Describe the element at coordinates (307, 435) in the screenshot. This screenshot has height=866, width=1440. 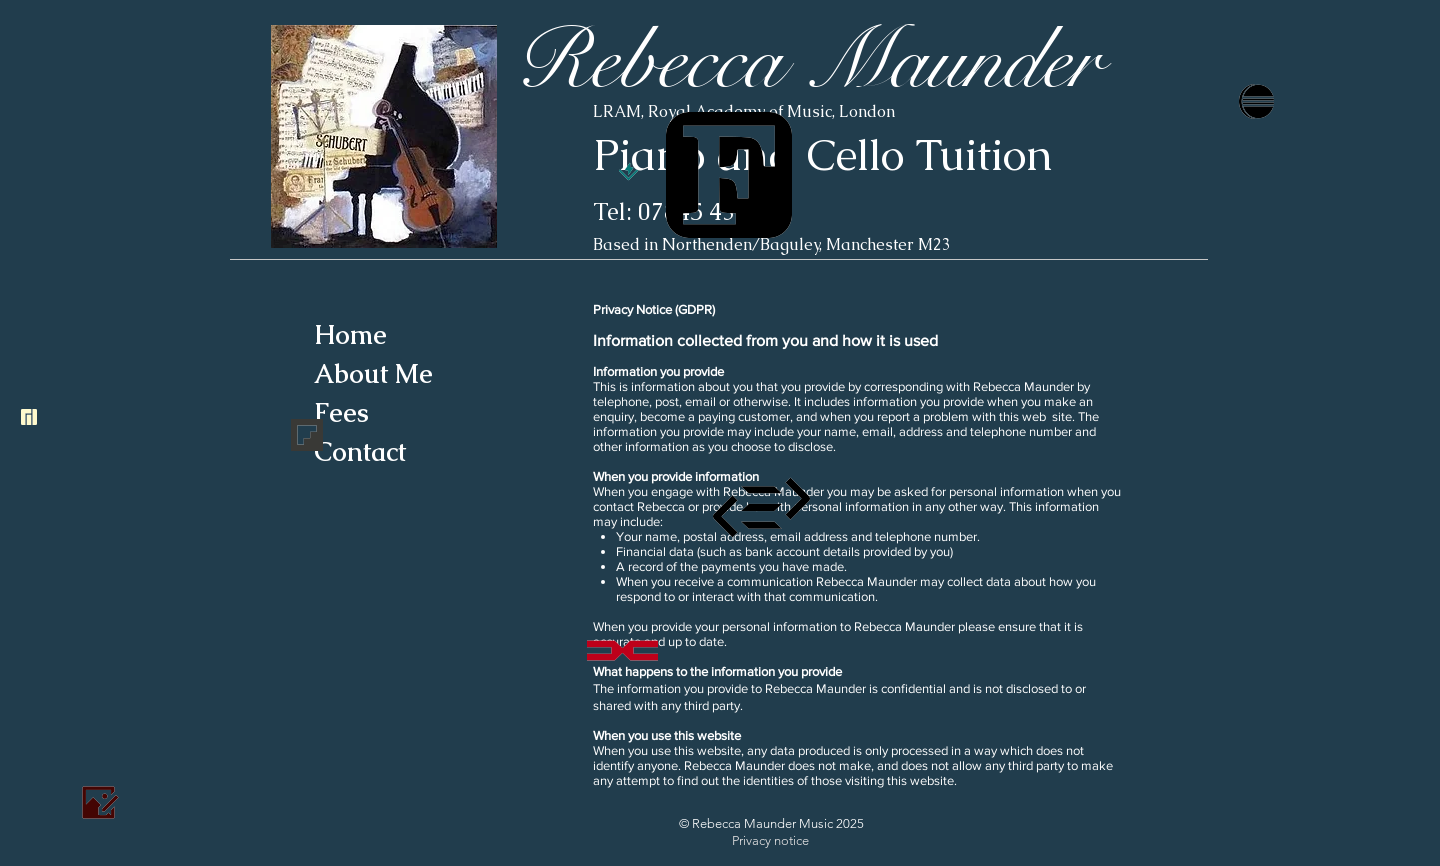
I see `open Flipboard app` at that location.